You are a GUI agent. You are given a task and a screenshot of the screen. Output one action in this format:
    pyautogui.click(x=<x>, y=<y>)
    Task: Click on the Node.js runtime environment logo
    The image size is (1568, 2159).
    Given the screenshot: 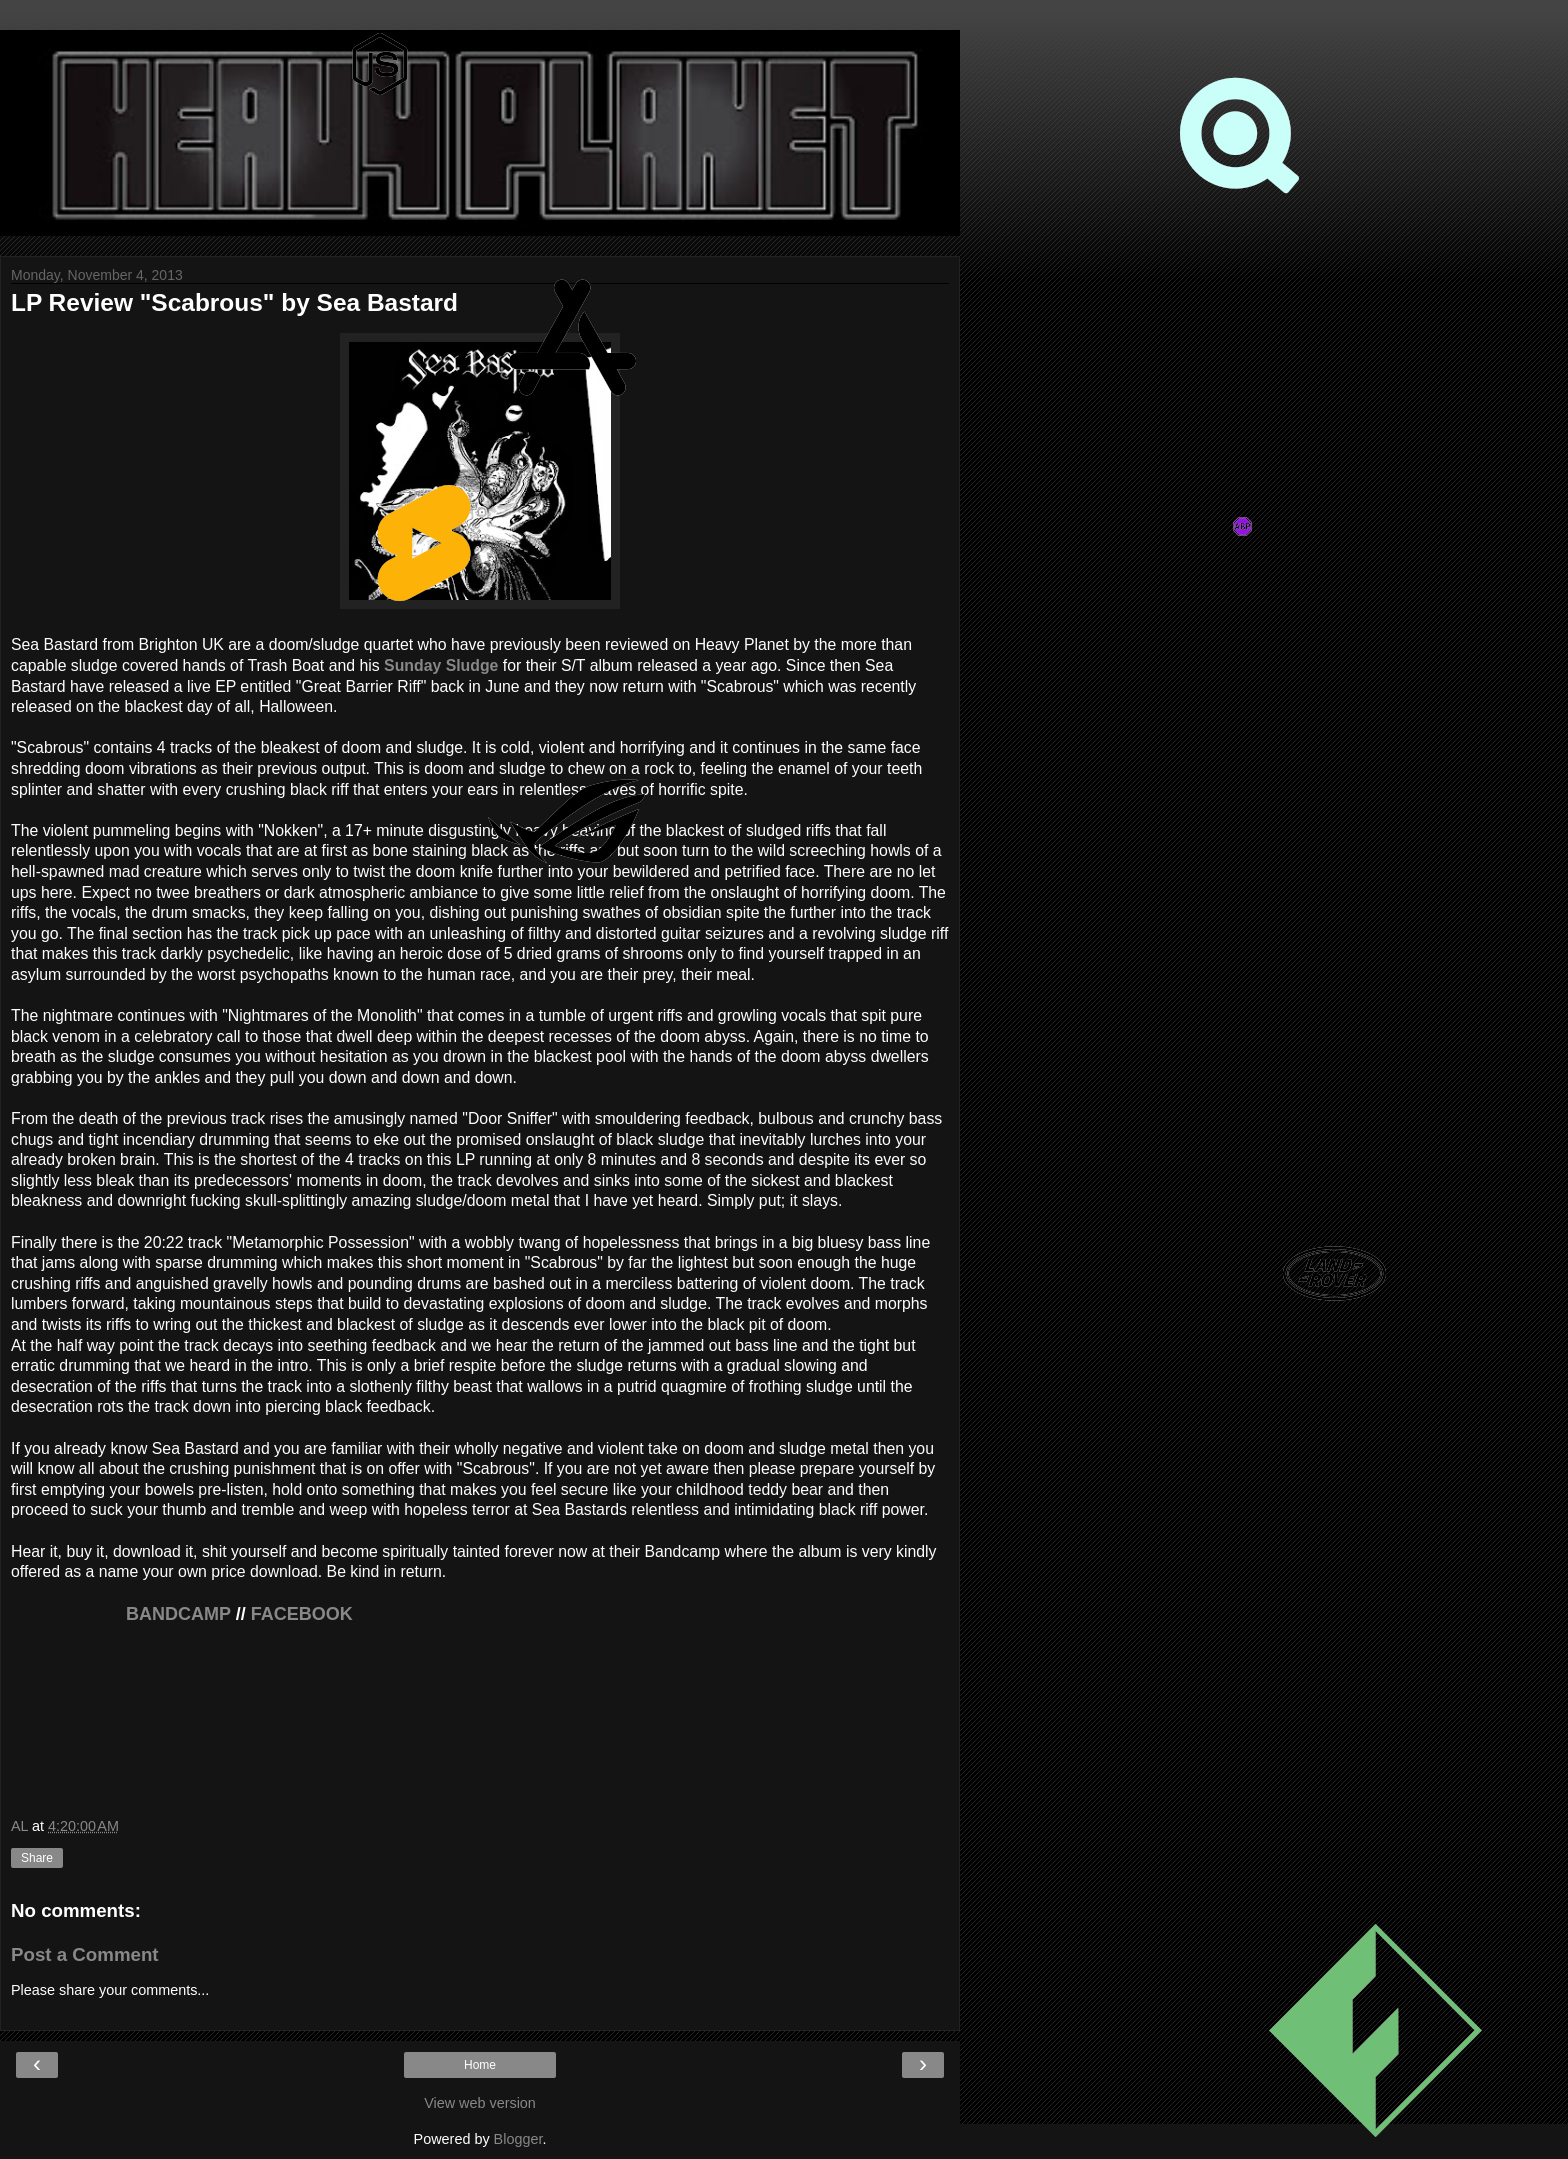 What is the action you would take?
    pyautogui.click(x=380, y=64)
    